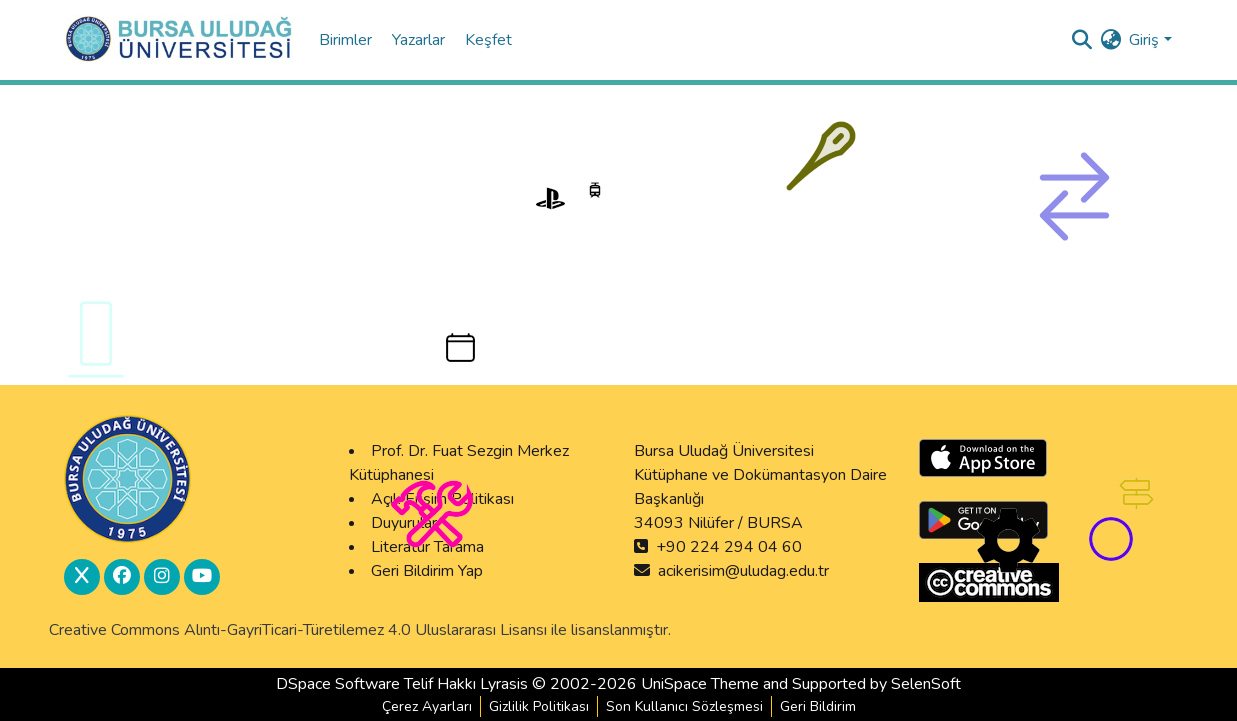 The image size is (1237, 721). Describe the element at coordinates (550, 198) in the screenshot. I see `playstation app or service` at that location.